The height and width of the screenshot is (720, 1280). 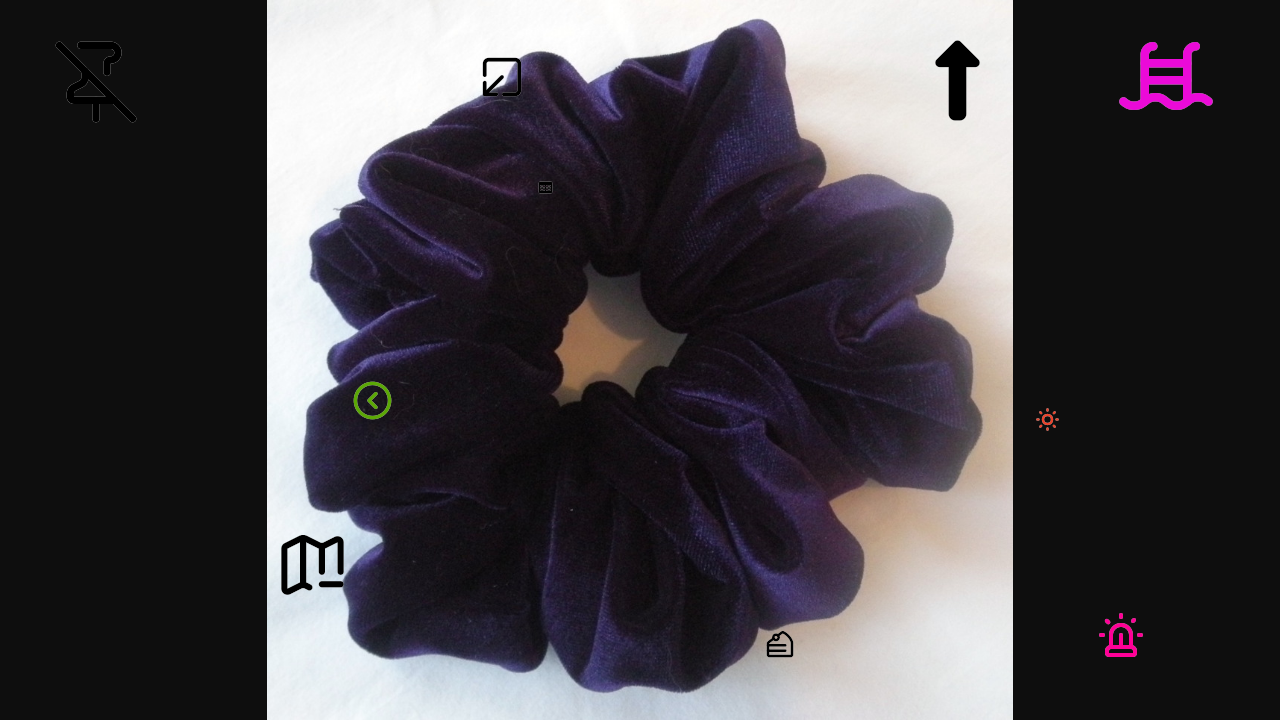 What do you see at coordinates (1166, 76) in the screenshot?
I see `access pool or swimming area information` at bounding box center [1166, 76].